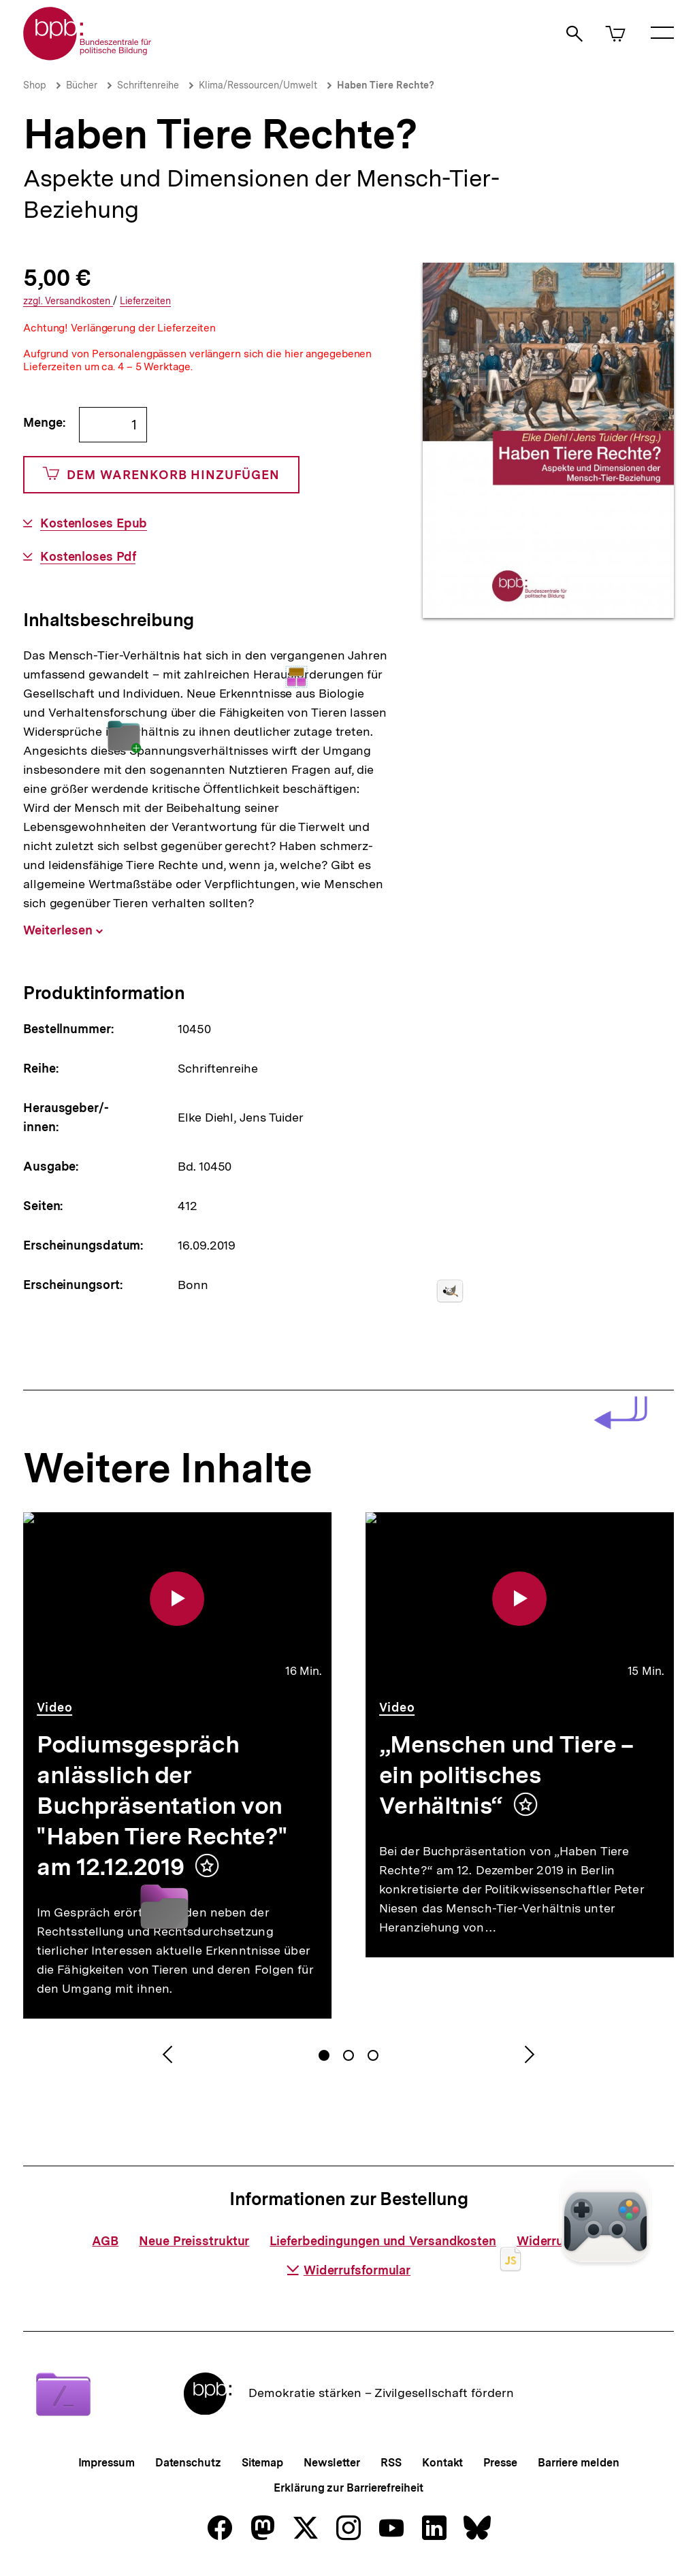 This screenshot has height=2576, width=697. I want to click on game controller input device settings, so click(605, 2217).